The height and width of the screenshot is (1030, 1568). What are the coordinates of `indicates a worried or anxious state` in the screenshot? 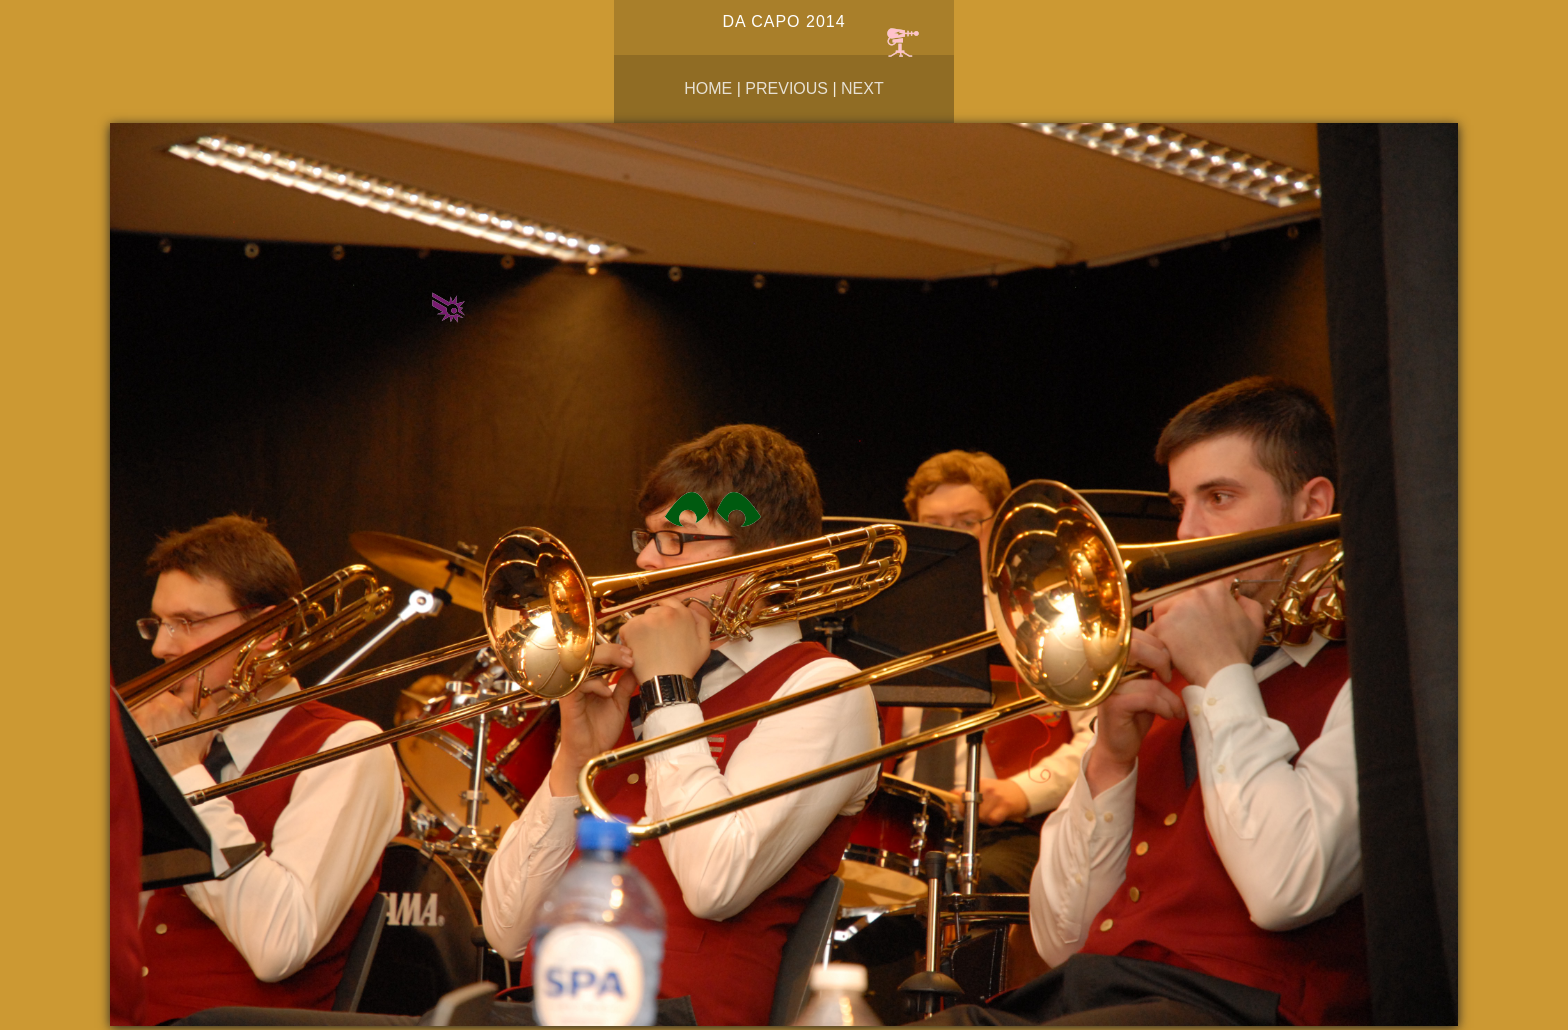 It's located at (712, 513).